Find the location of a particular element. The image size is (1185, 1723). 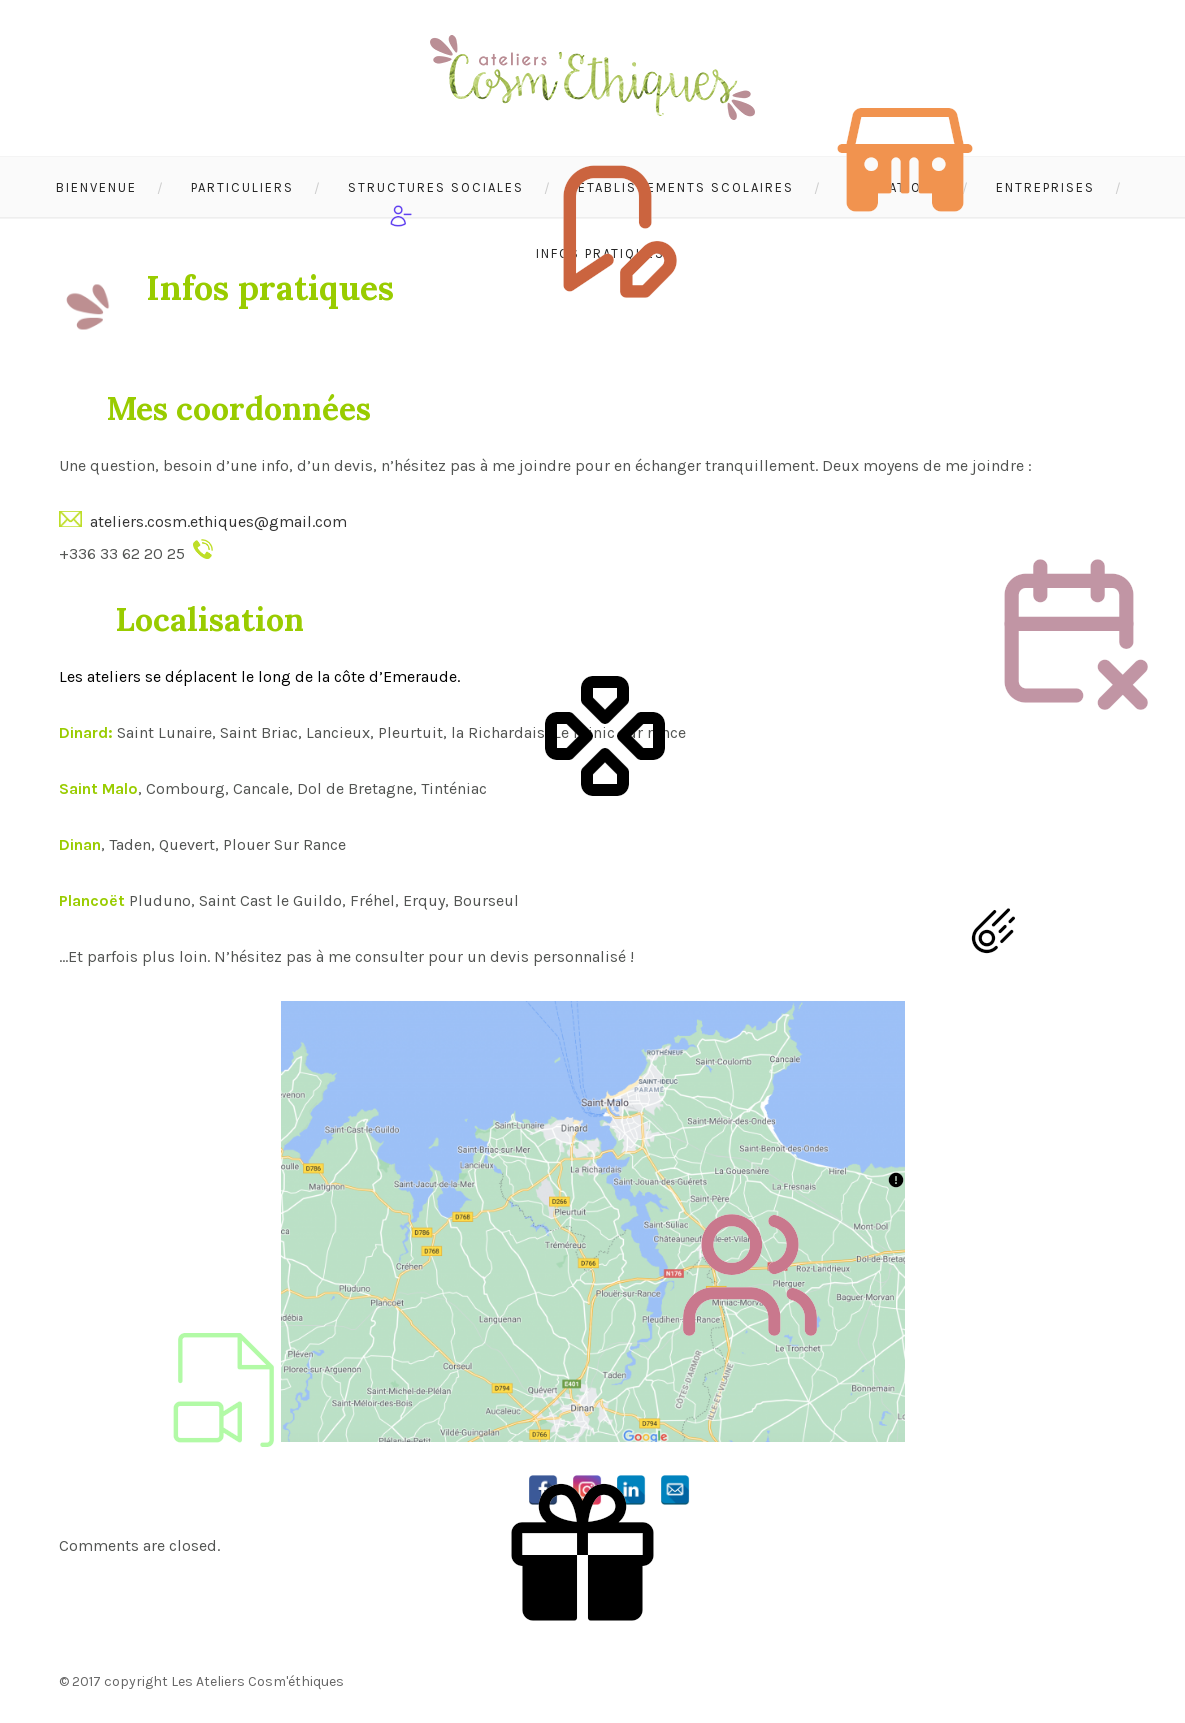

remove an event from your calendar is located at coordinates (1069, 631).